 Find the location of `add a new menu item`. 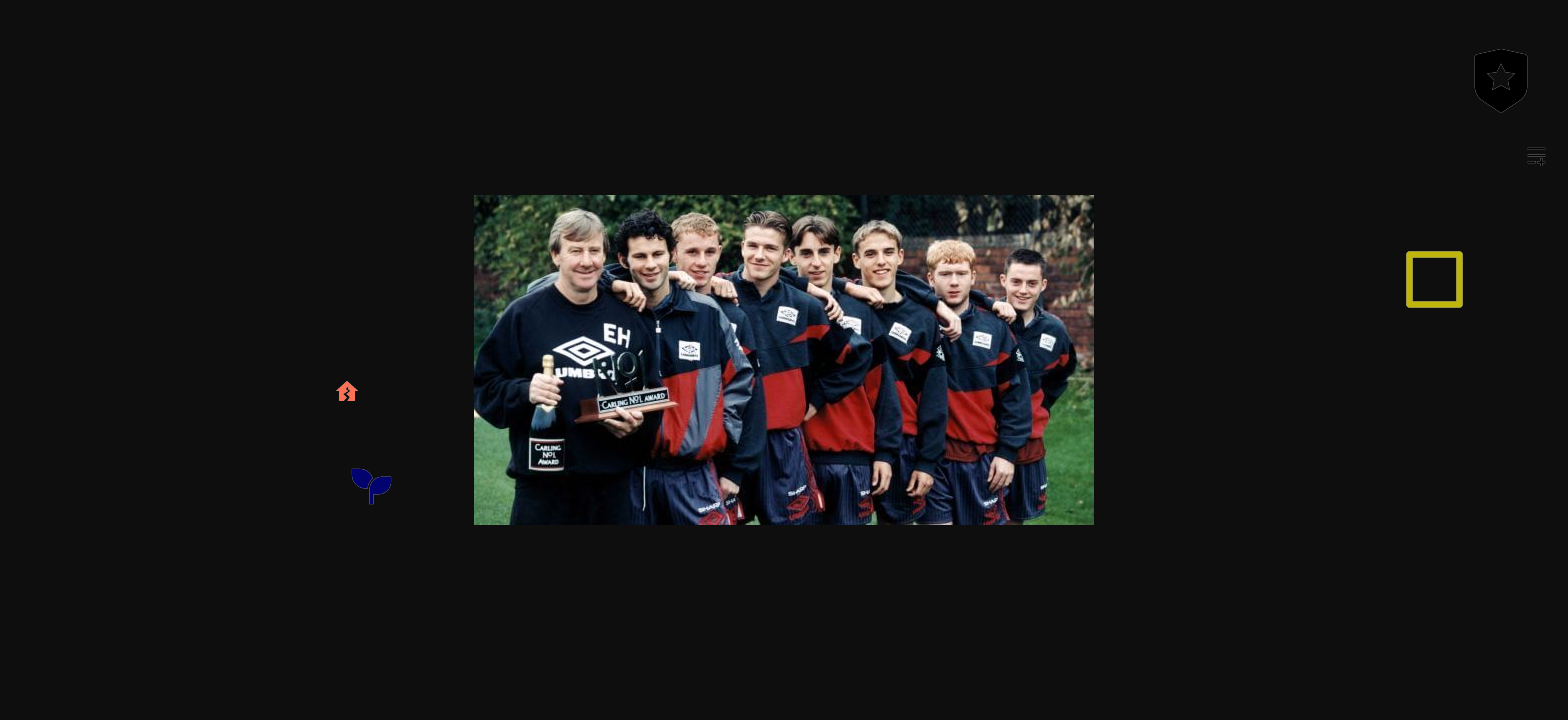

add a new menu item is located at coordinates (1536, 155).